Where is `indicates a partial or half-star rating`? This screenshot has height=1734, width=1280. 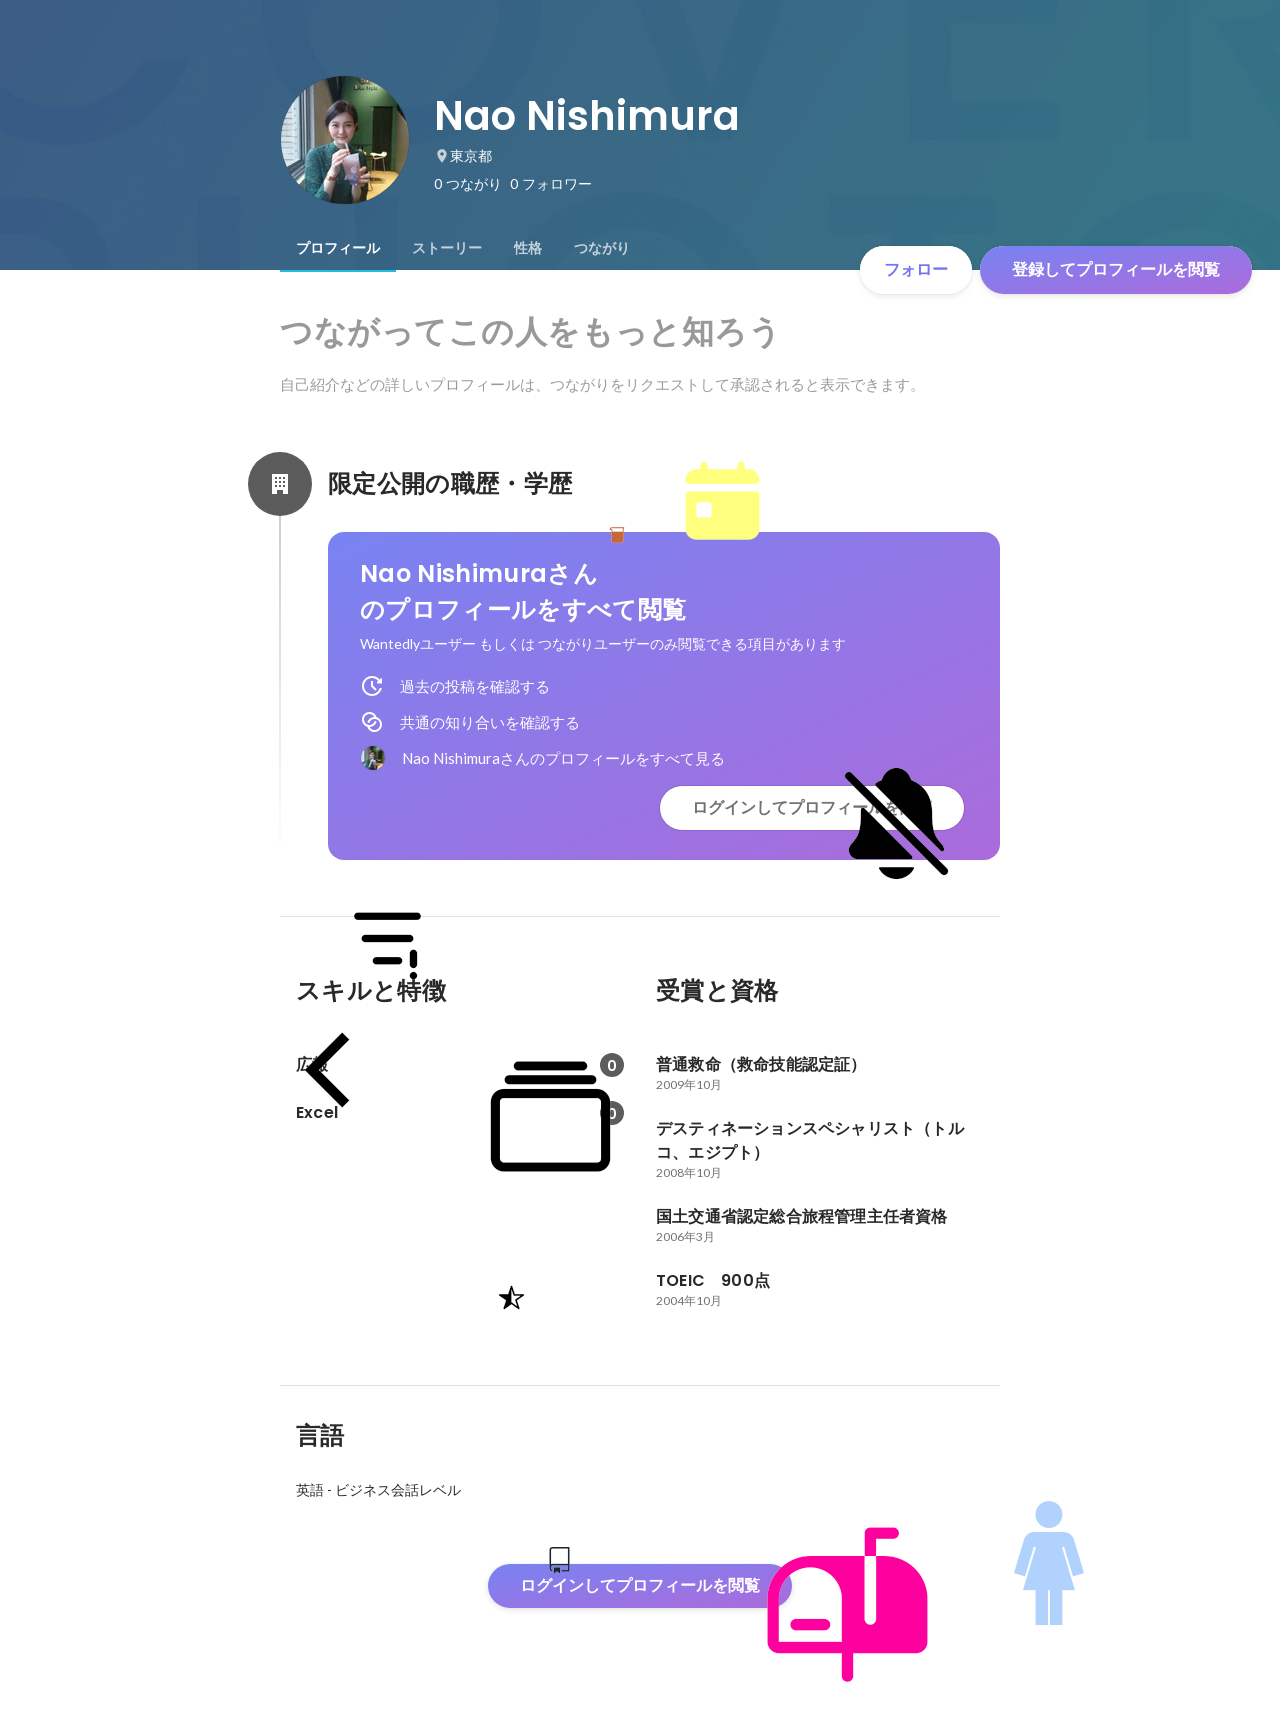 indicates a partial or half-star rating is located at coordinates (511, 1297).